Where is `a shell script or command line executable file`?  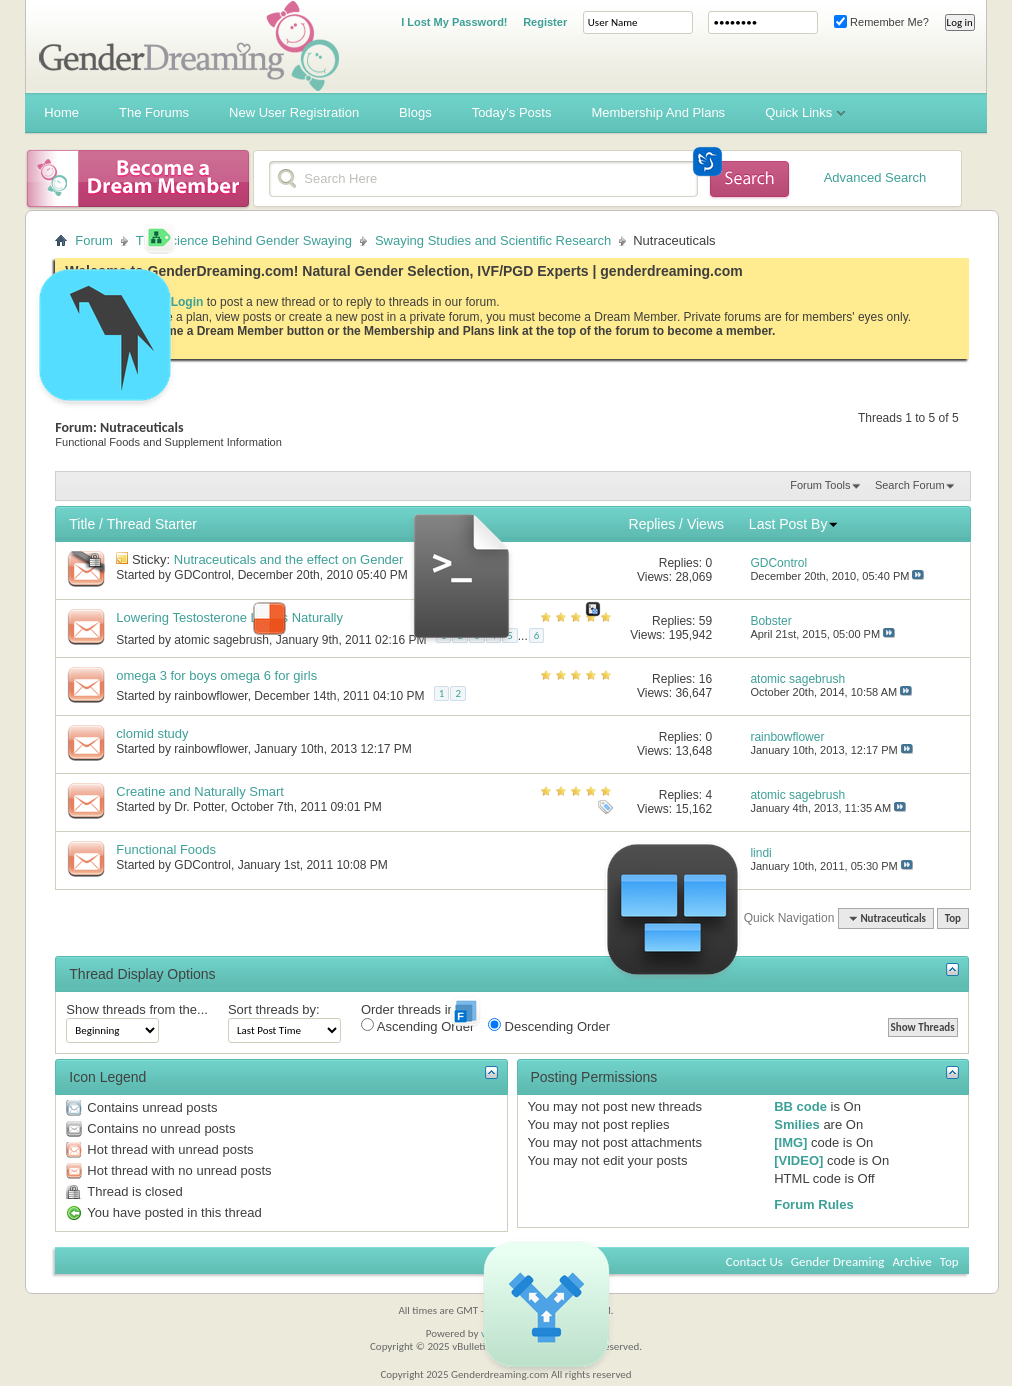
a shell script or command line executable file is located at coordinates (461, 578).